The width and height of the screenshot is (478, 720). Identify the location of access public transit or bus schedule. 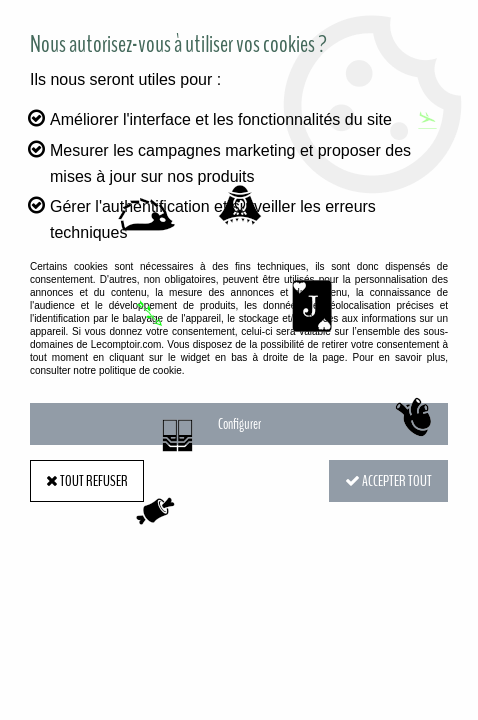
(177, 435).